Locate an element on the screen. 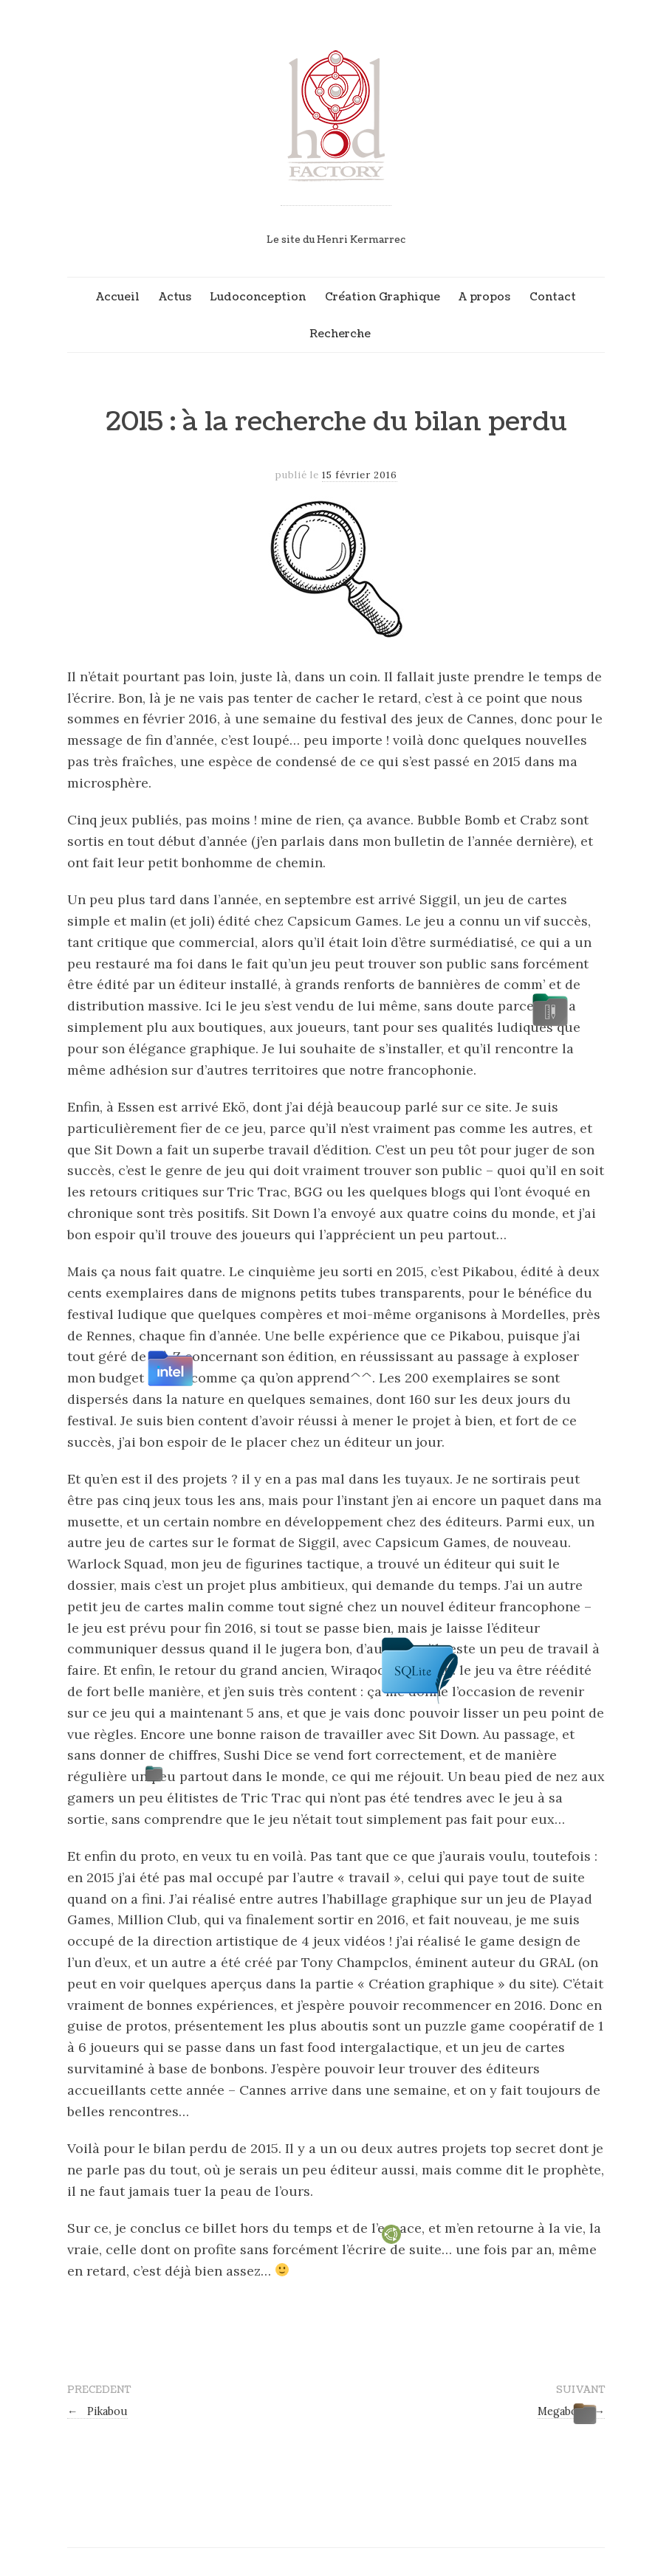  open folder to view contents is located at coordinates (154, 1773).